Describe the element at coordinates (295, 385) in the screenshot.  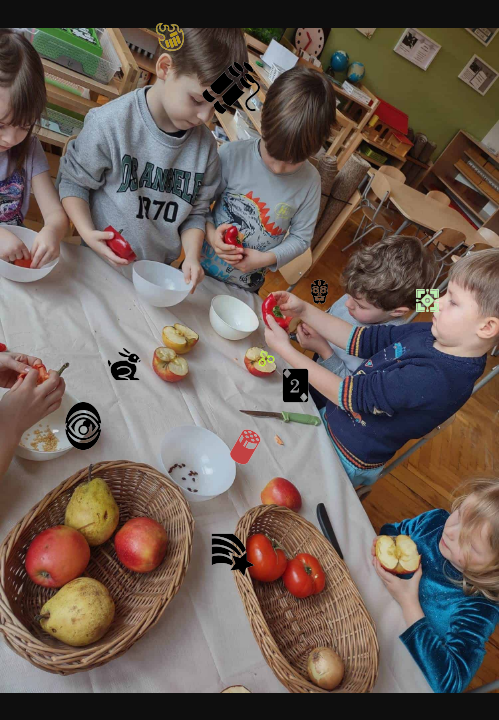
I see `two of diamonds playing card` at that location.